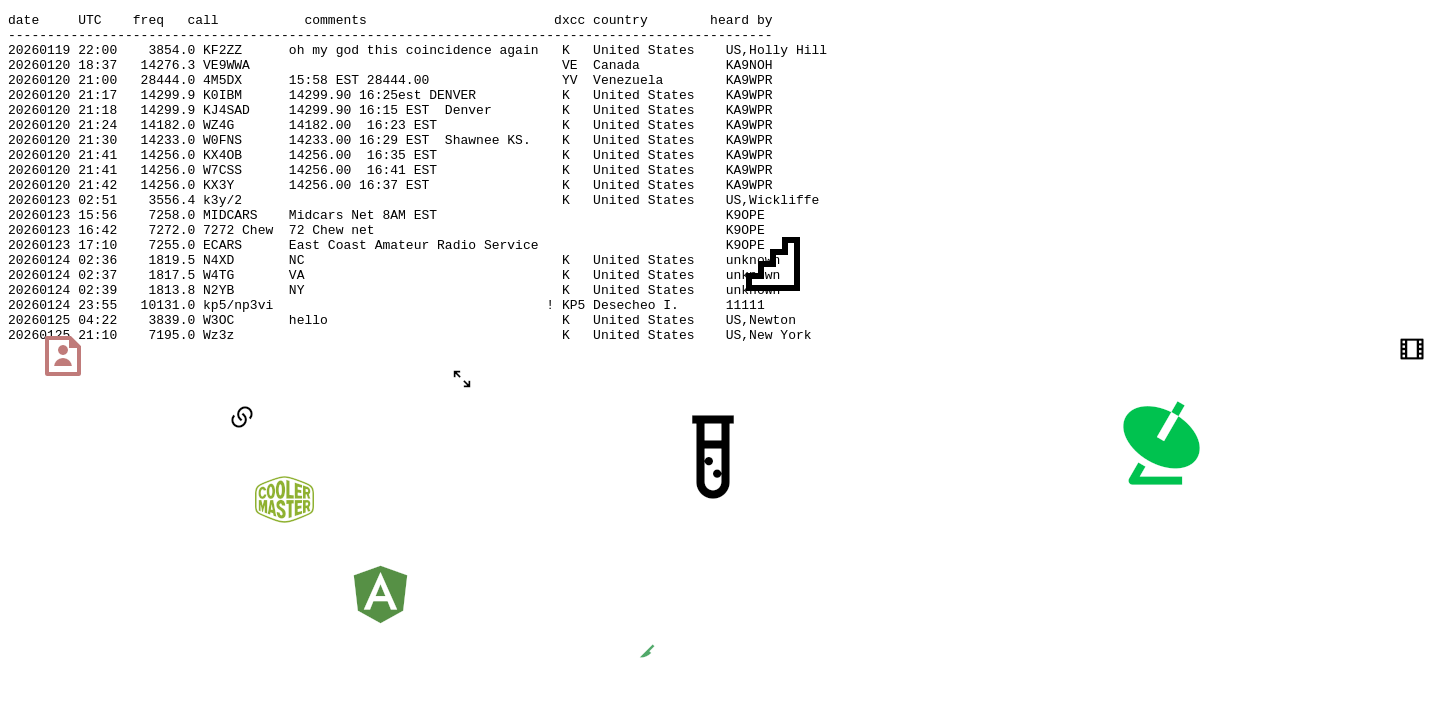 Image resolution: width=1440 pixels, height=720 pixels. What do you see at coordinates (63, 356) in the screenshot?
I see `view user profile document` at bounding box center [63, 356].